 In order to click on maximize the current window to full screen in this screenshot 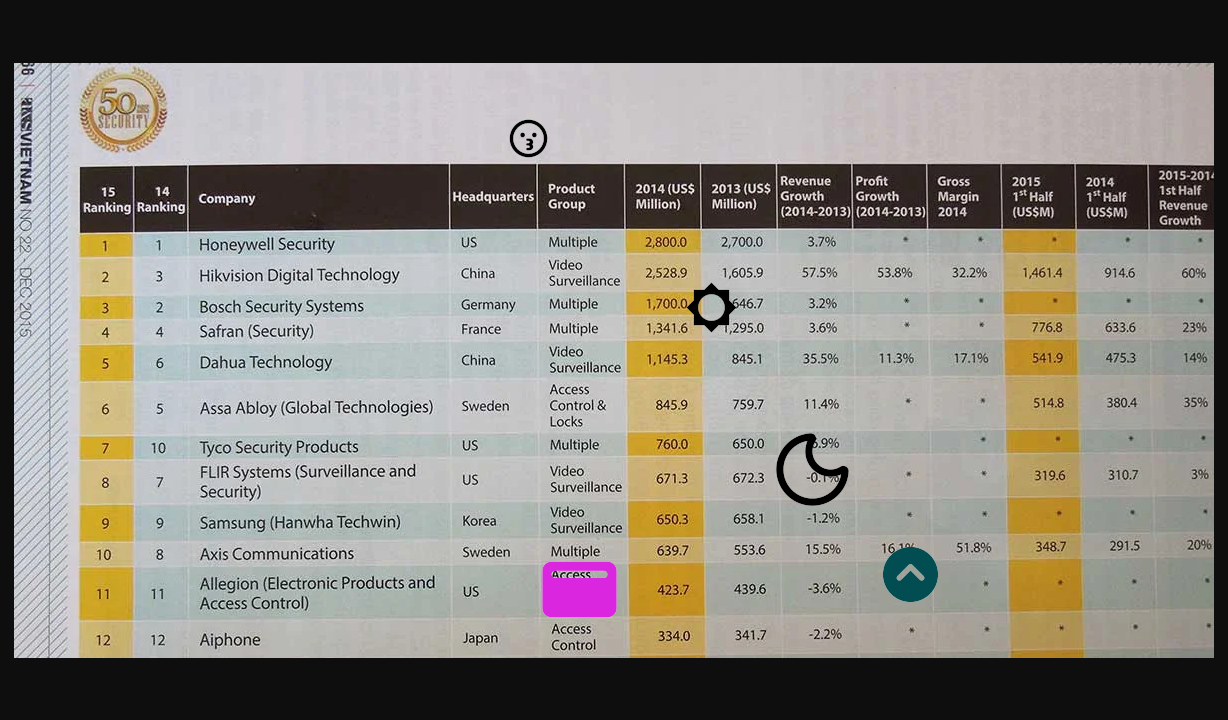, I will do `click(579, 589)`.